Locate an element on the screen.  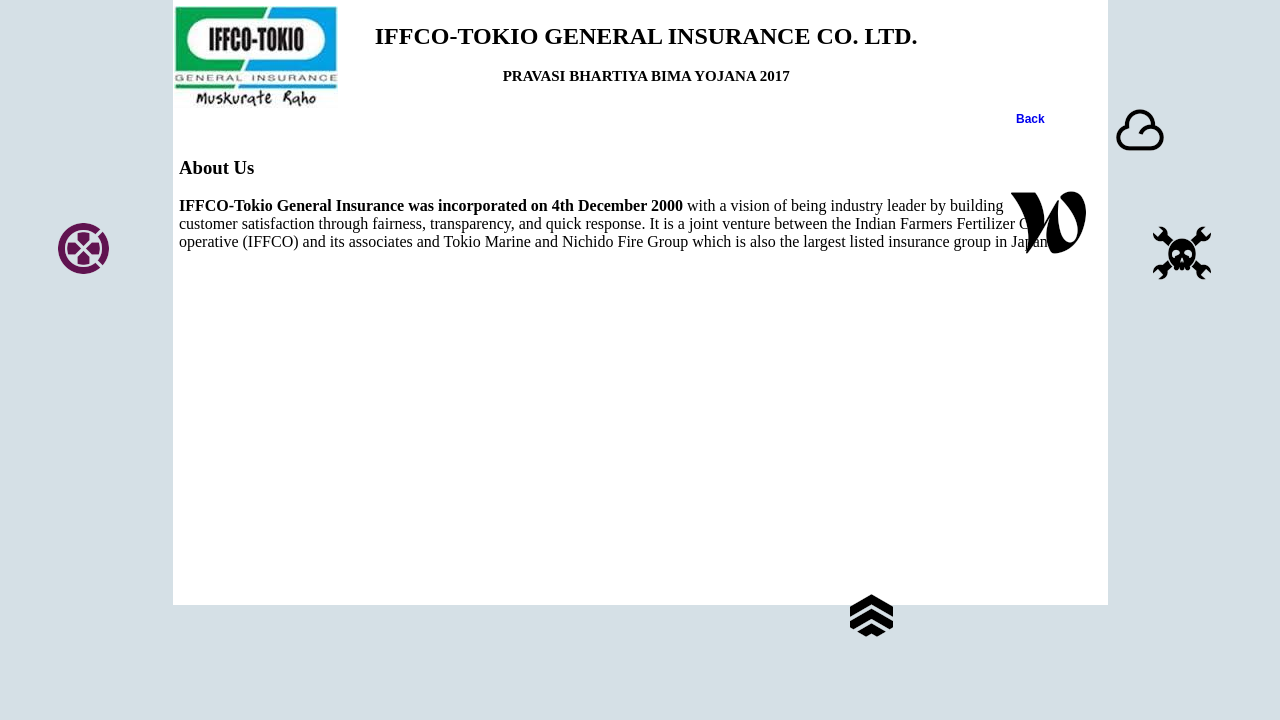
visit opencritic website for game reviews is located at coordinates (83, 248).